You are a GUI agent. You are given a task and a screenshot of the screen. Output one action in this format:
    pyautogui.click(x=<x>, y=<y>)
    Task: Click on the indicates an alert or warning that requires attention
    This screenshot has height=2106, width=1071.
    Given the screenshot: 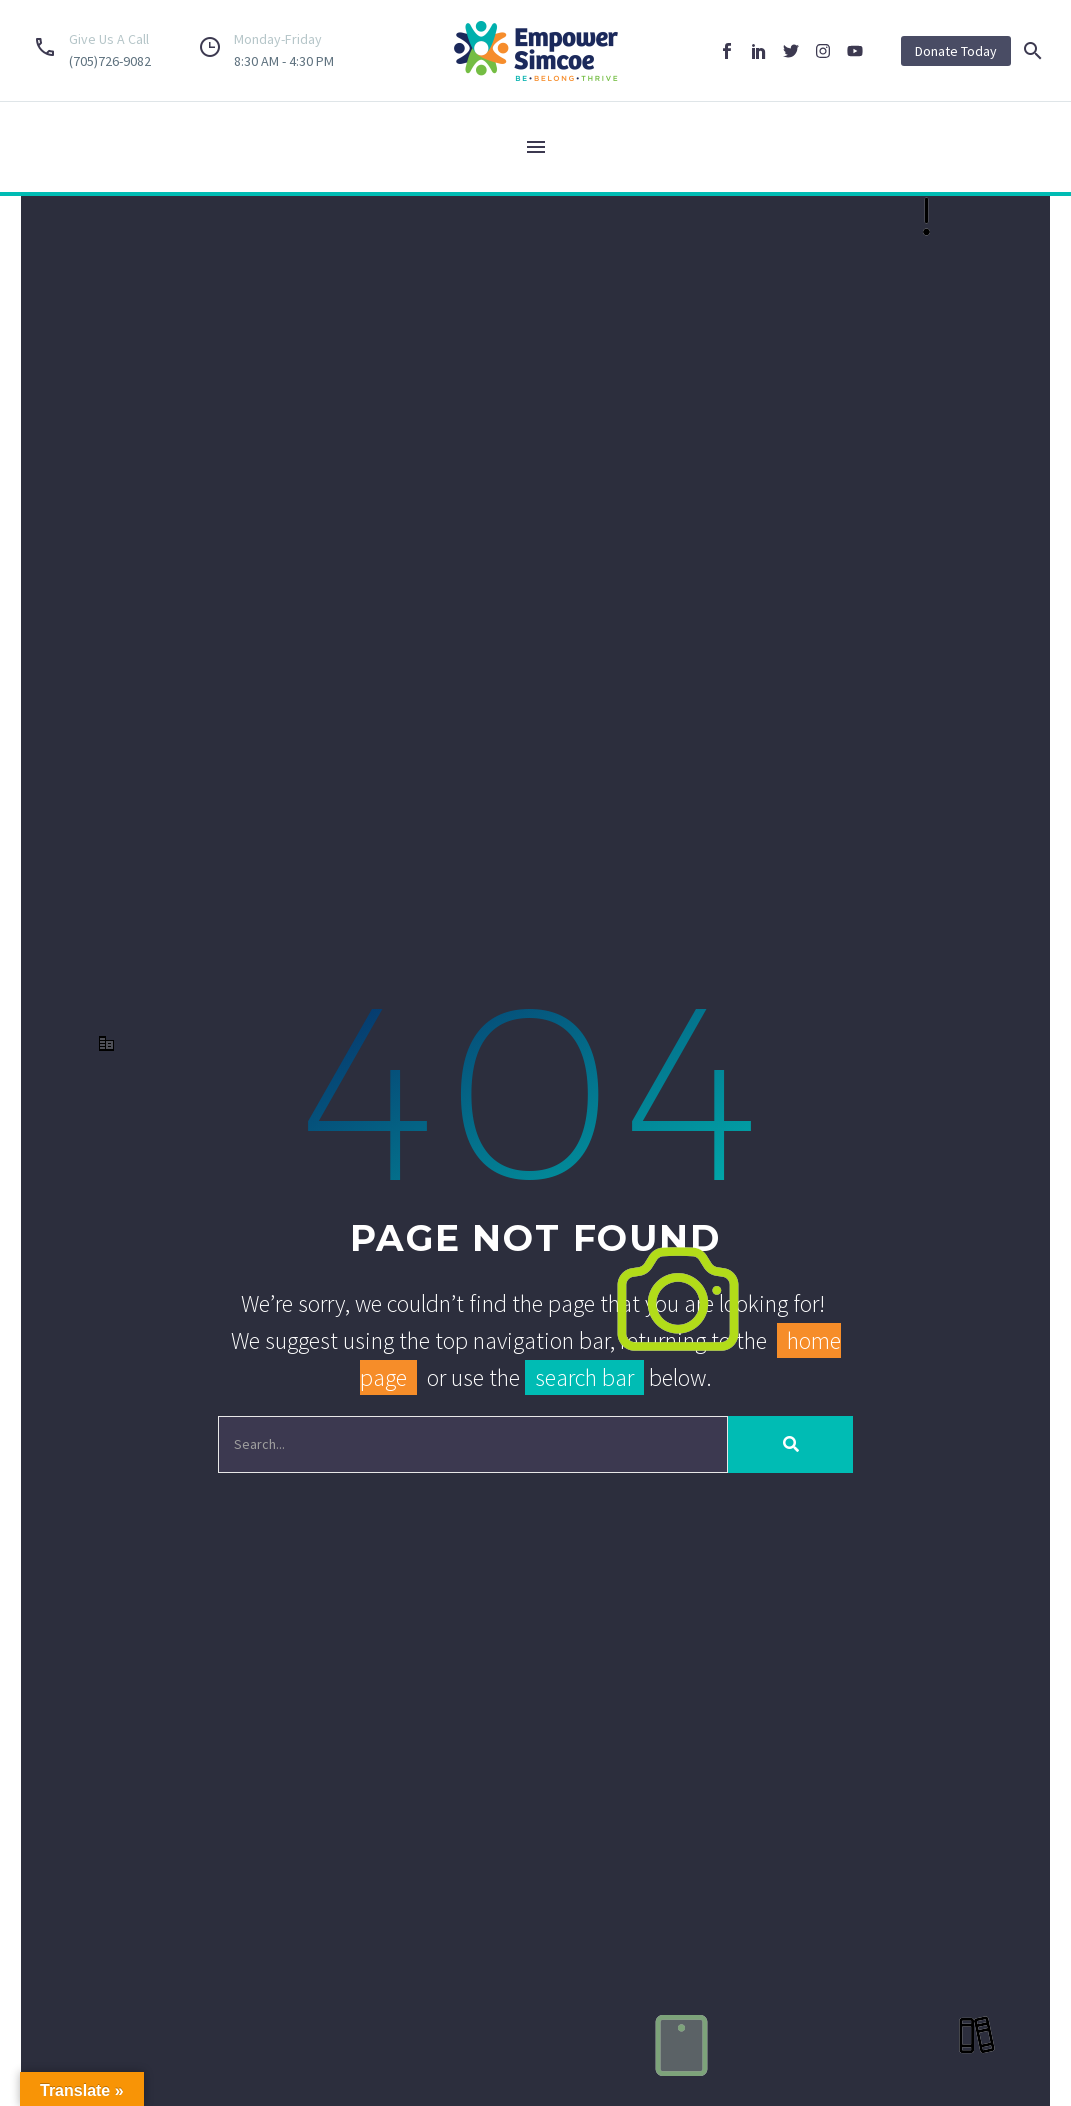 What is the action you would take?
    pyautogui.click(x=926, y=216)
    